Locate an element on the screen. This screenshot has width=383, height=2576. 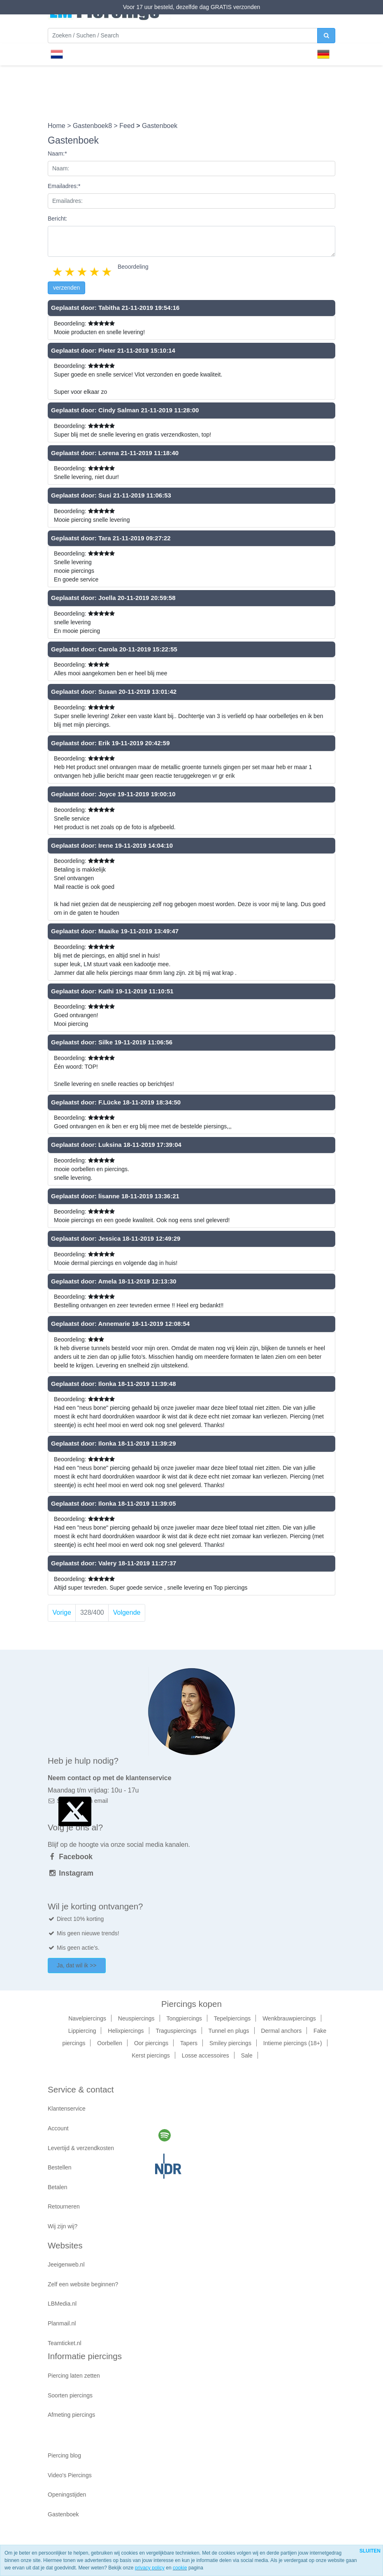
NDR (Norddeutscher Rundfunk) brand logo is located at coordinates (168, 2166).